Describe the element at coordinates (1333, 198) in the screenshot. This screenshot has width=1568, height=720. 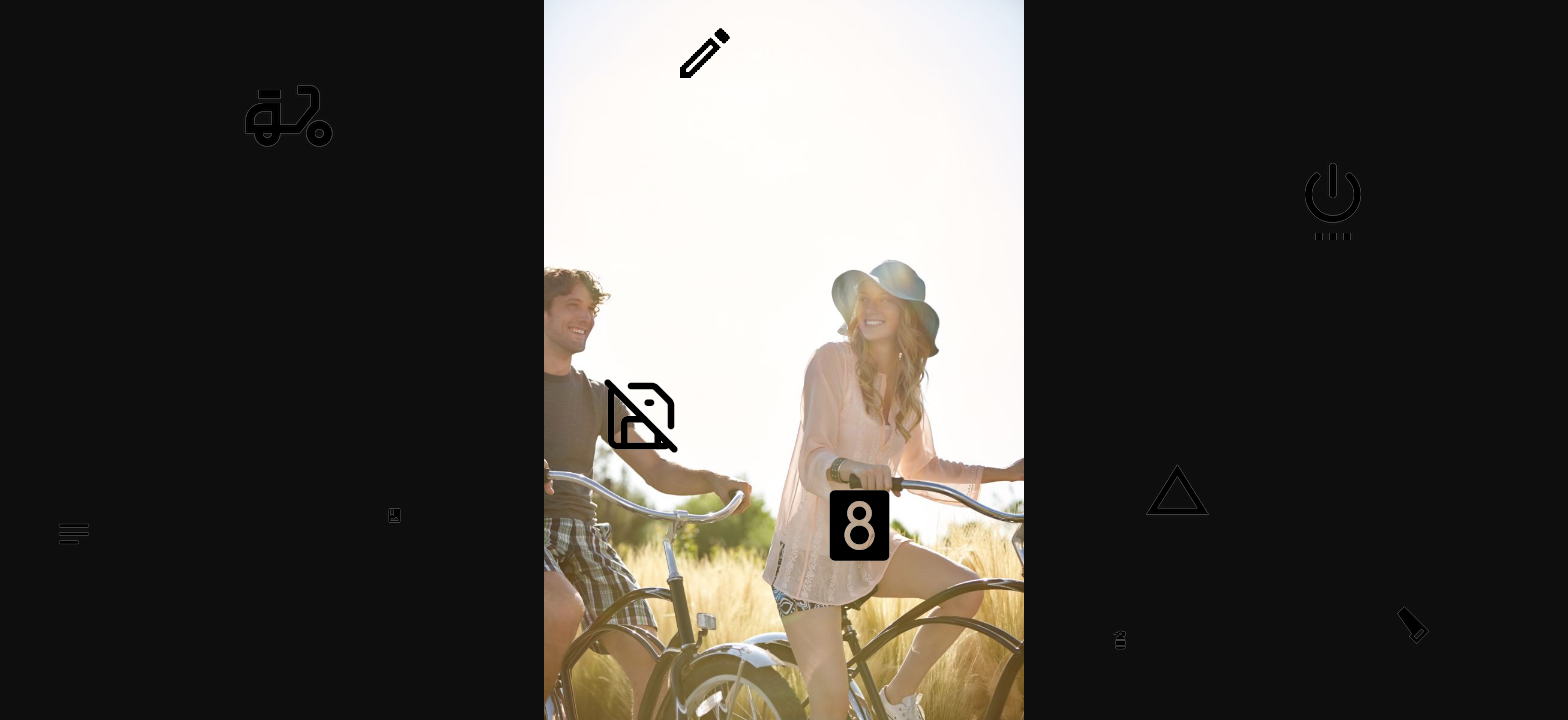
I see `access power or shutdown settings` at that location.